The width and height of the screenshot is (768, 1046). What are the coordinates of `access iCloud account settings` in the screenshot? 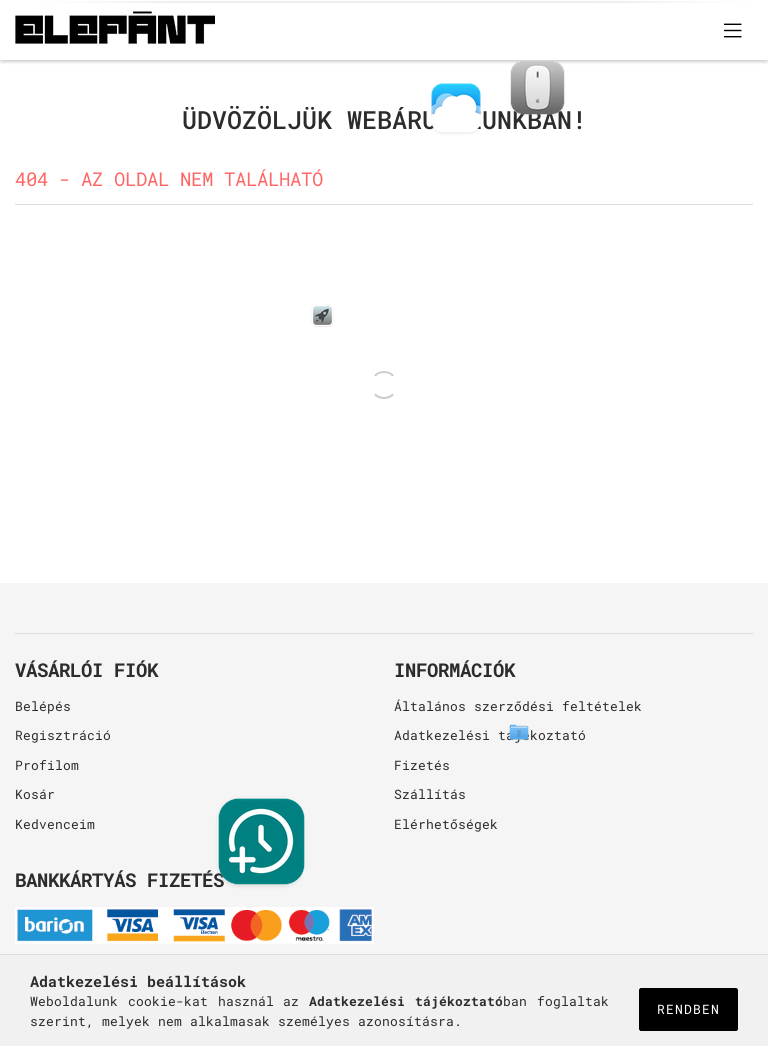 It's located at (456, 108).